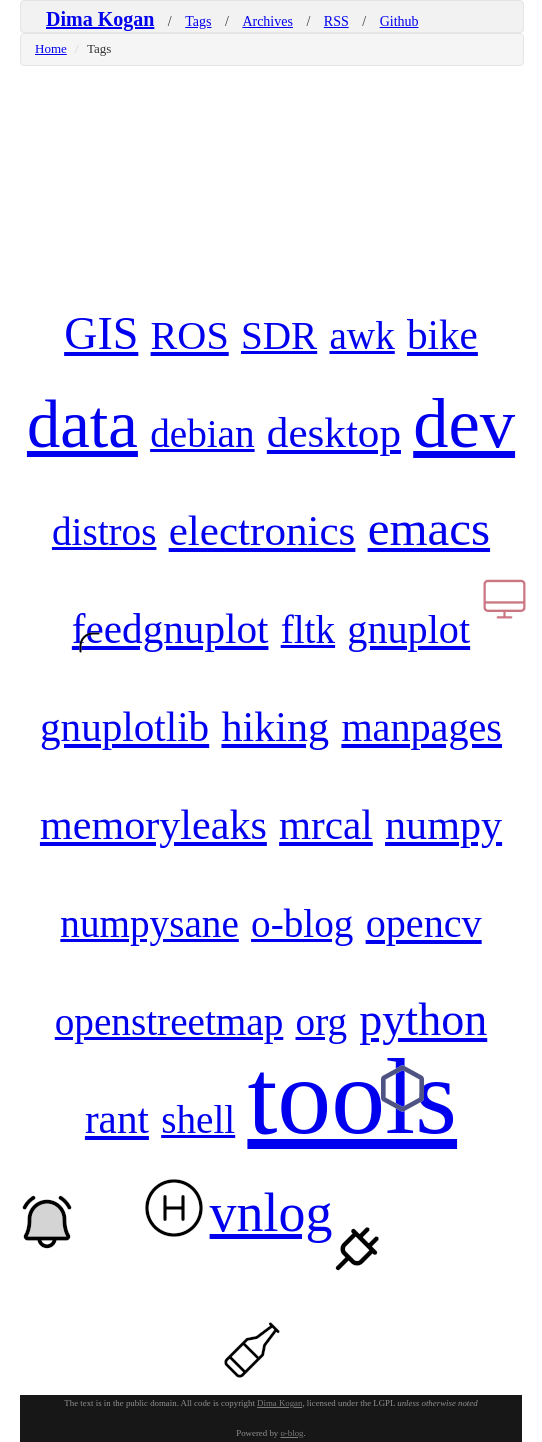  I want to click on browse bars or breweries nearby, so click(251, 1351).